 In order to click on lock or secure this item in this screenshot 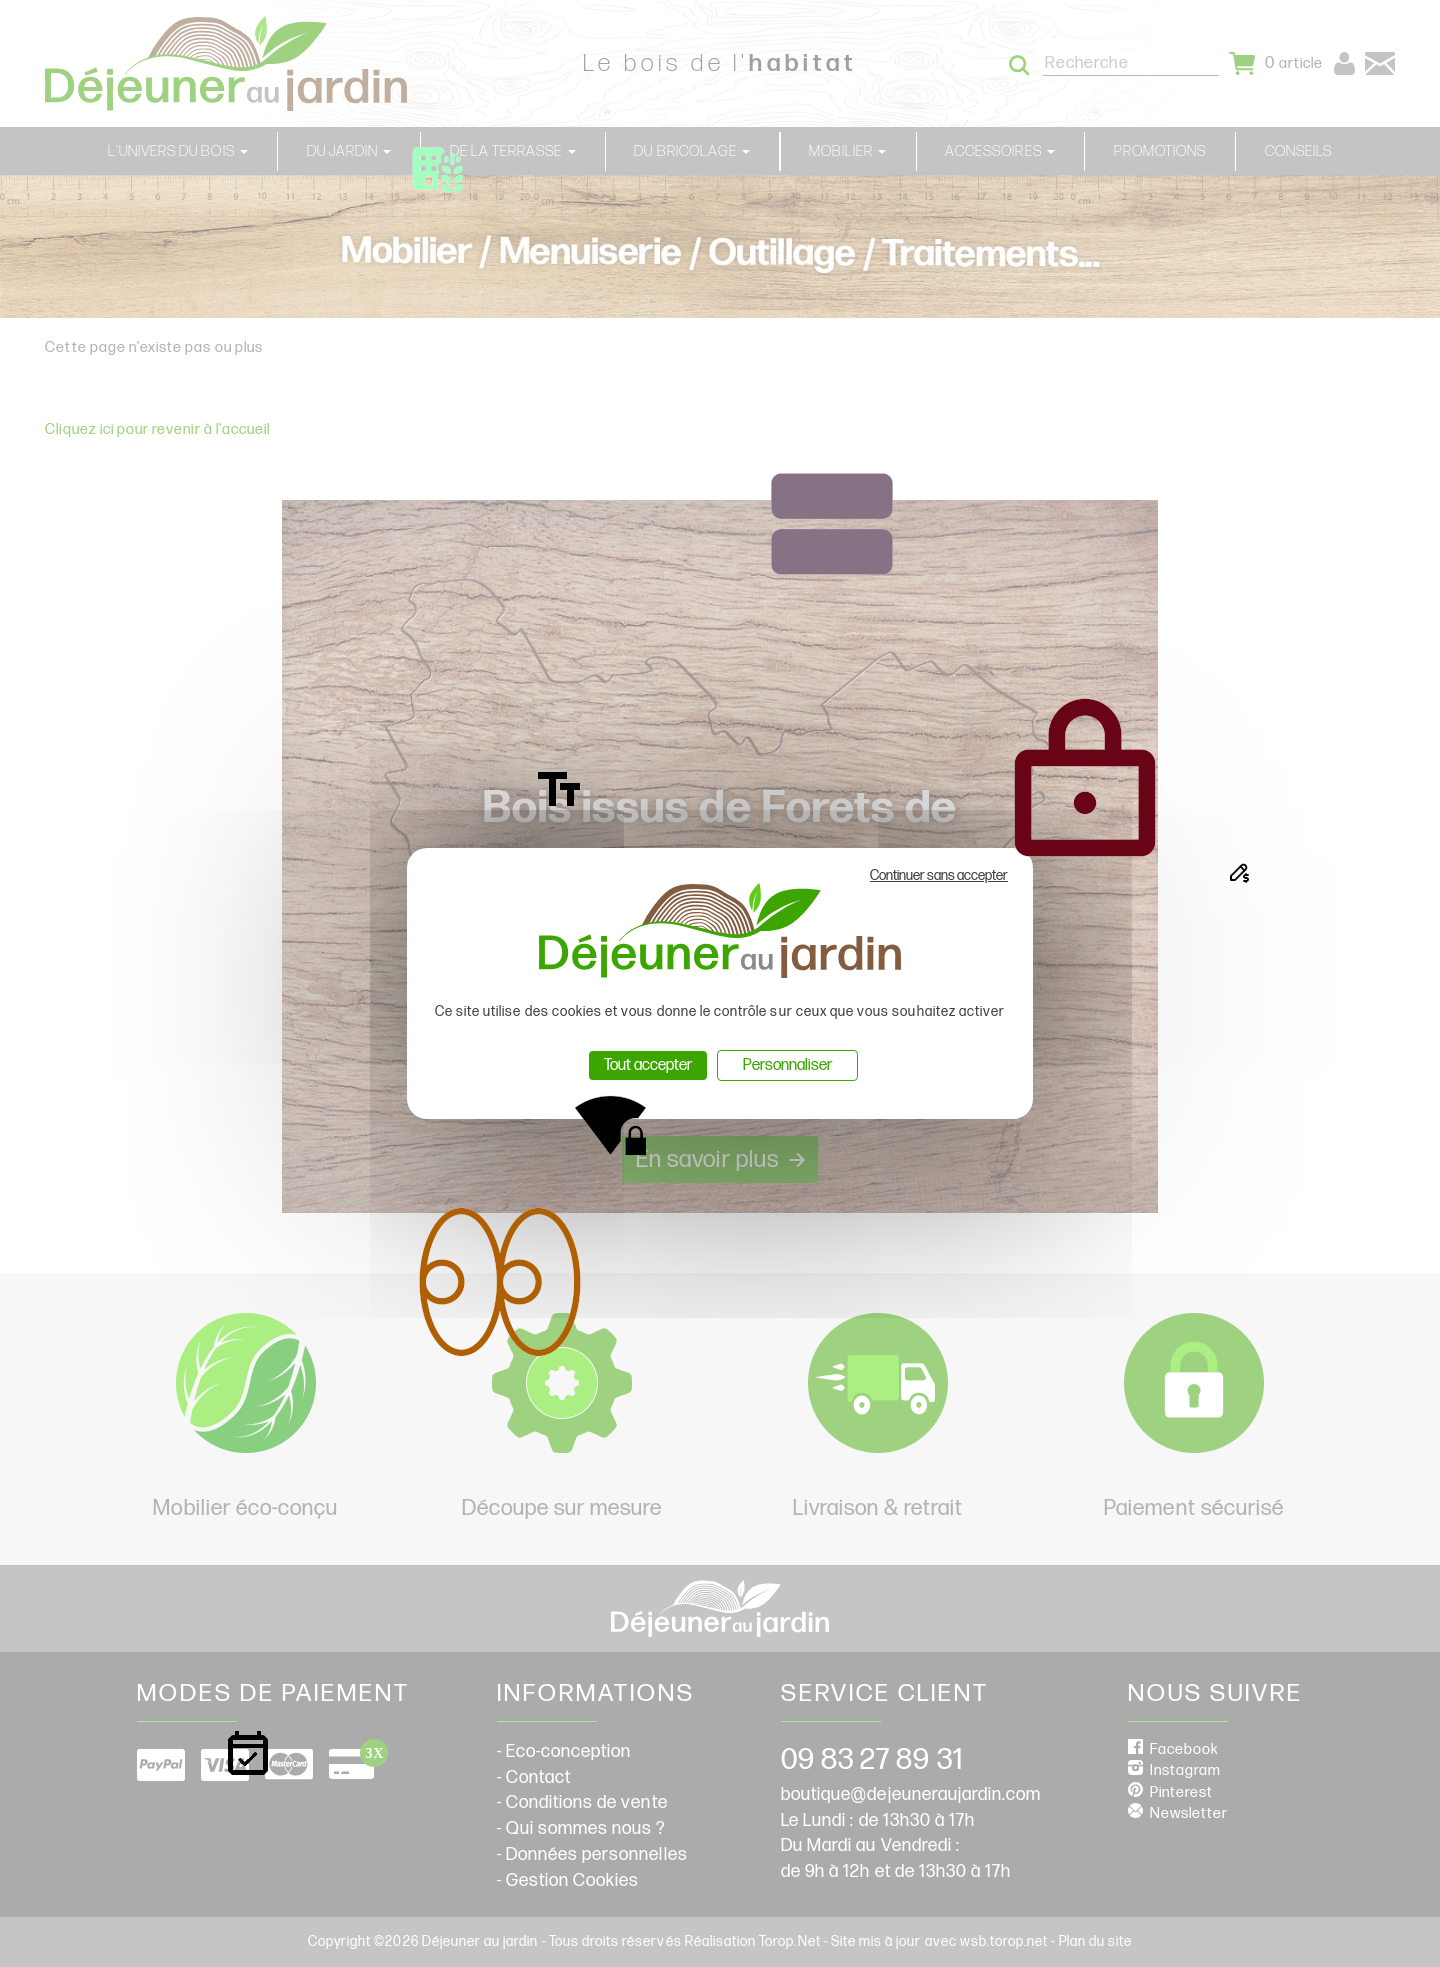, I will do `click(1085, 786)`.